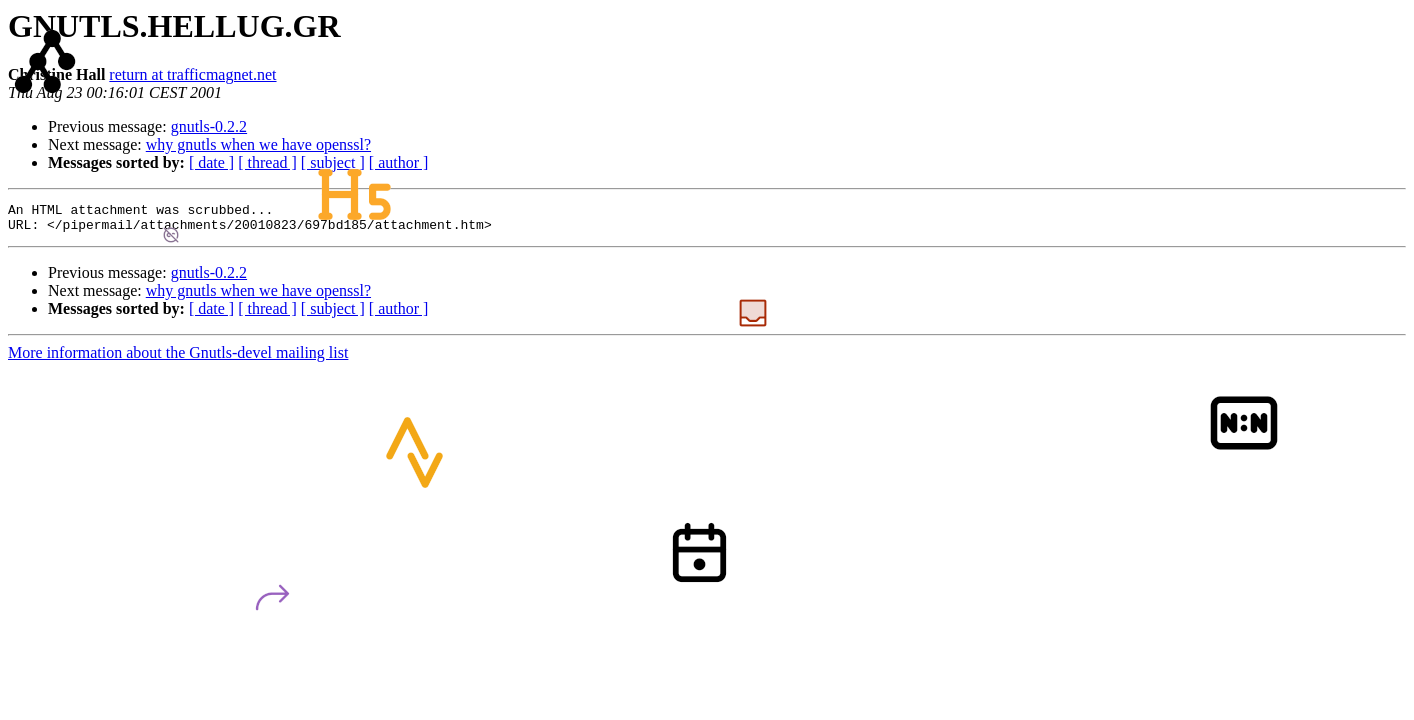 The width and height of the screenshot is (1414, 720). I want to click on view upcoming deadlines or due dates, so click(699, 552).